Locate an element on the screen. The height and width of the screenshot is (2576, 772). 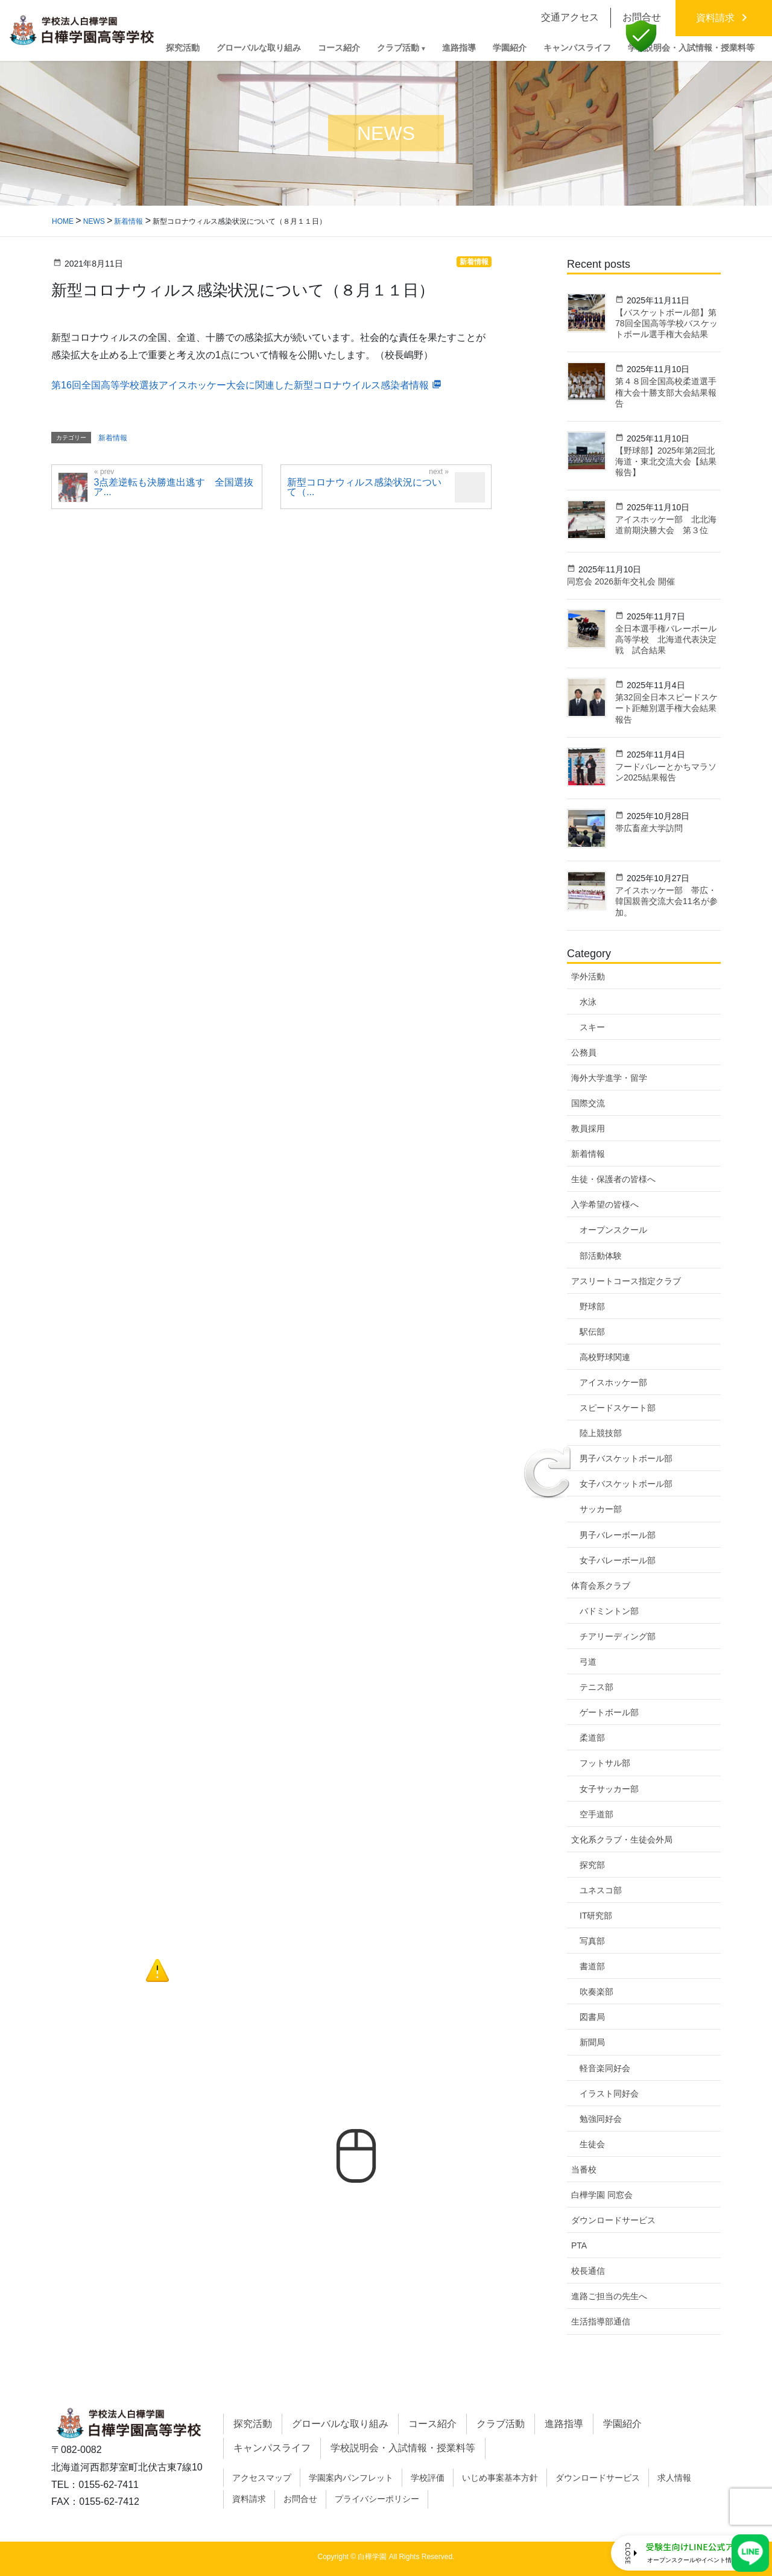
indicates system security check passed is located at coordinates (641, 36).